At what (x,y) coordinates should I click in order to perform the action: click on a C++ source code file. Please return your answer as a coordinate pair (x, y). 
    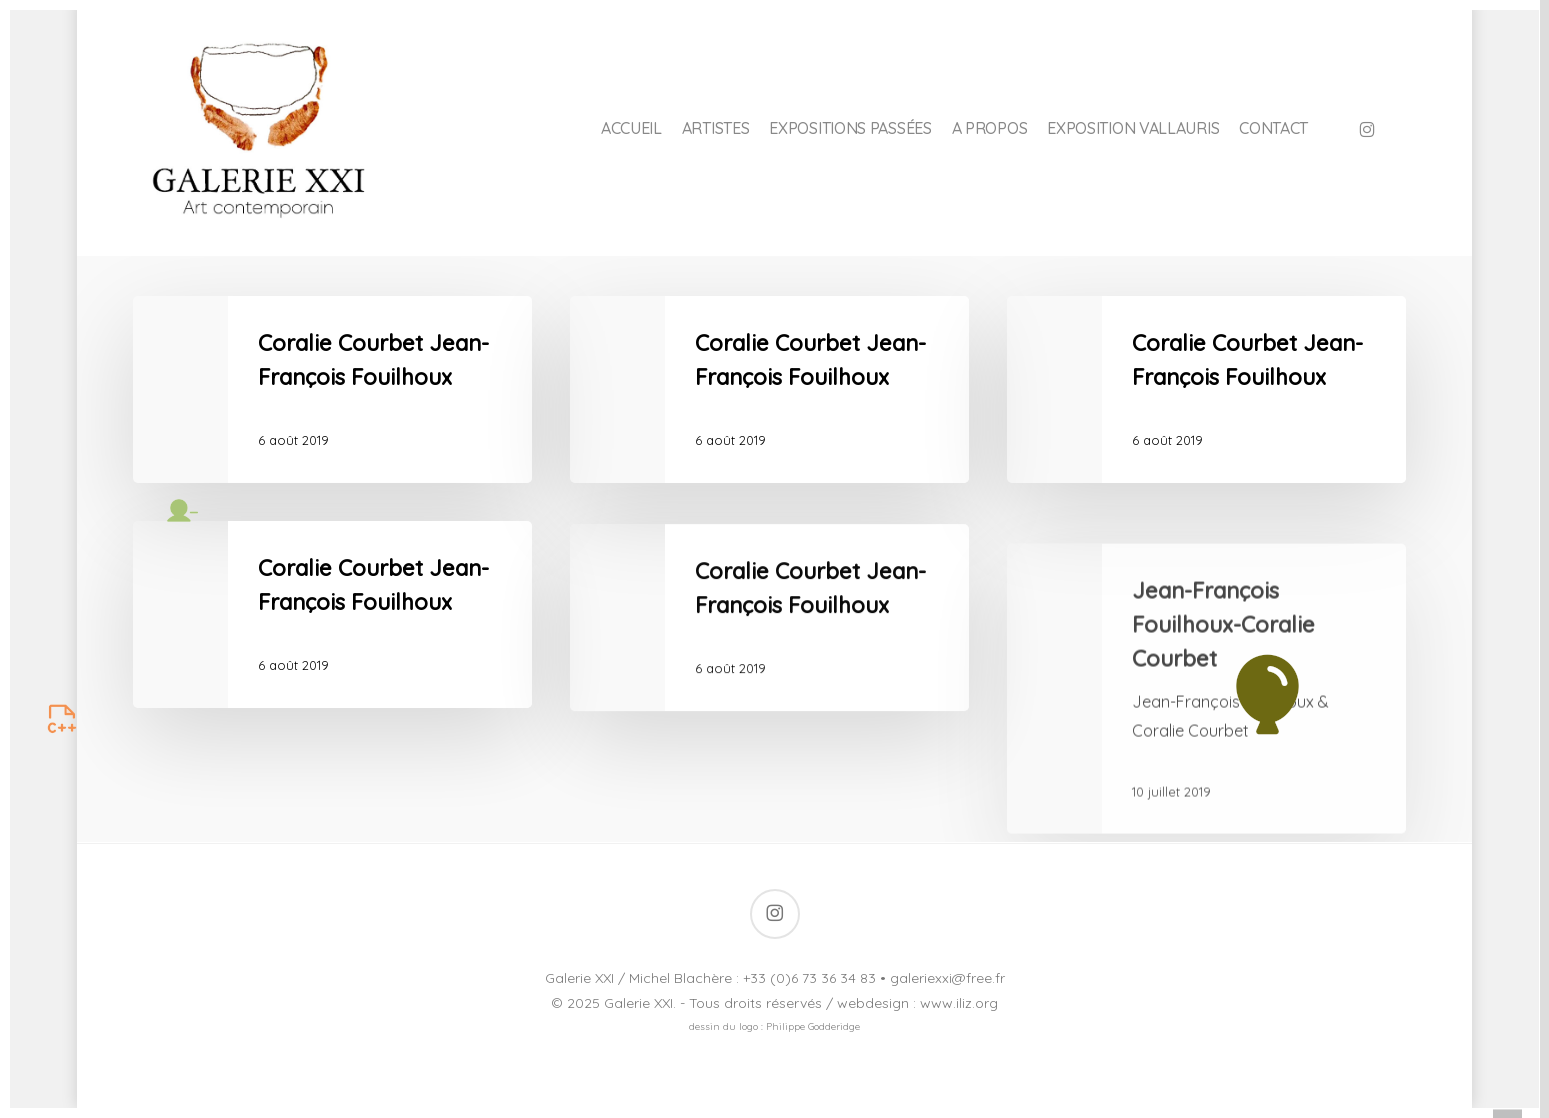
    Looking at the image, I should click on (62, 720).